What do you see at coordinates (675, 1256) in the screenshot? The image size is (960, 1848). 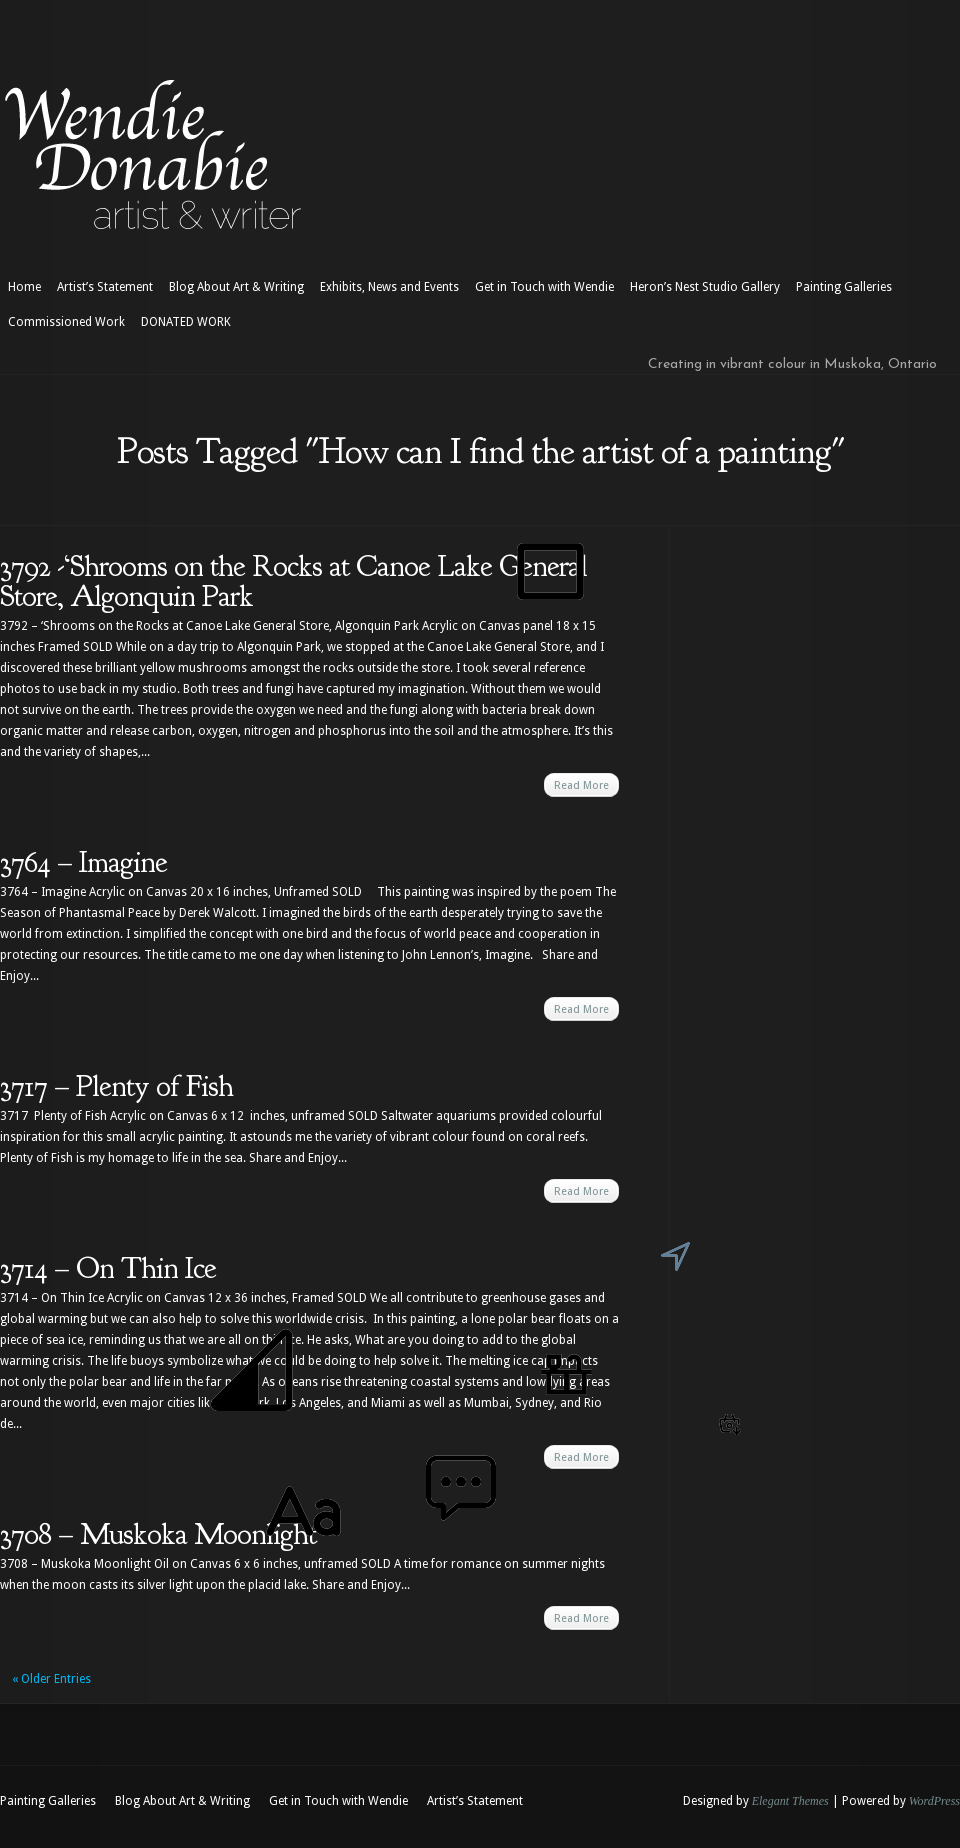 I see `get directions to a location` at bounding box center [675, 1256].